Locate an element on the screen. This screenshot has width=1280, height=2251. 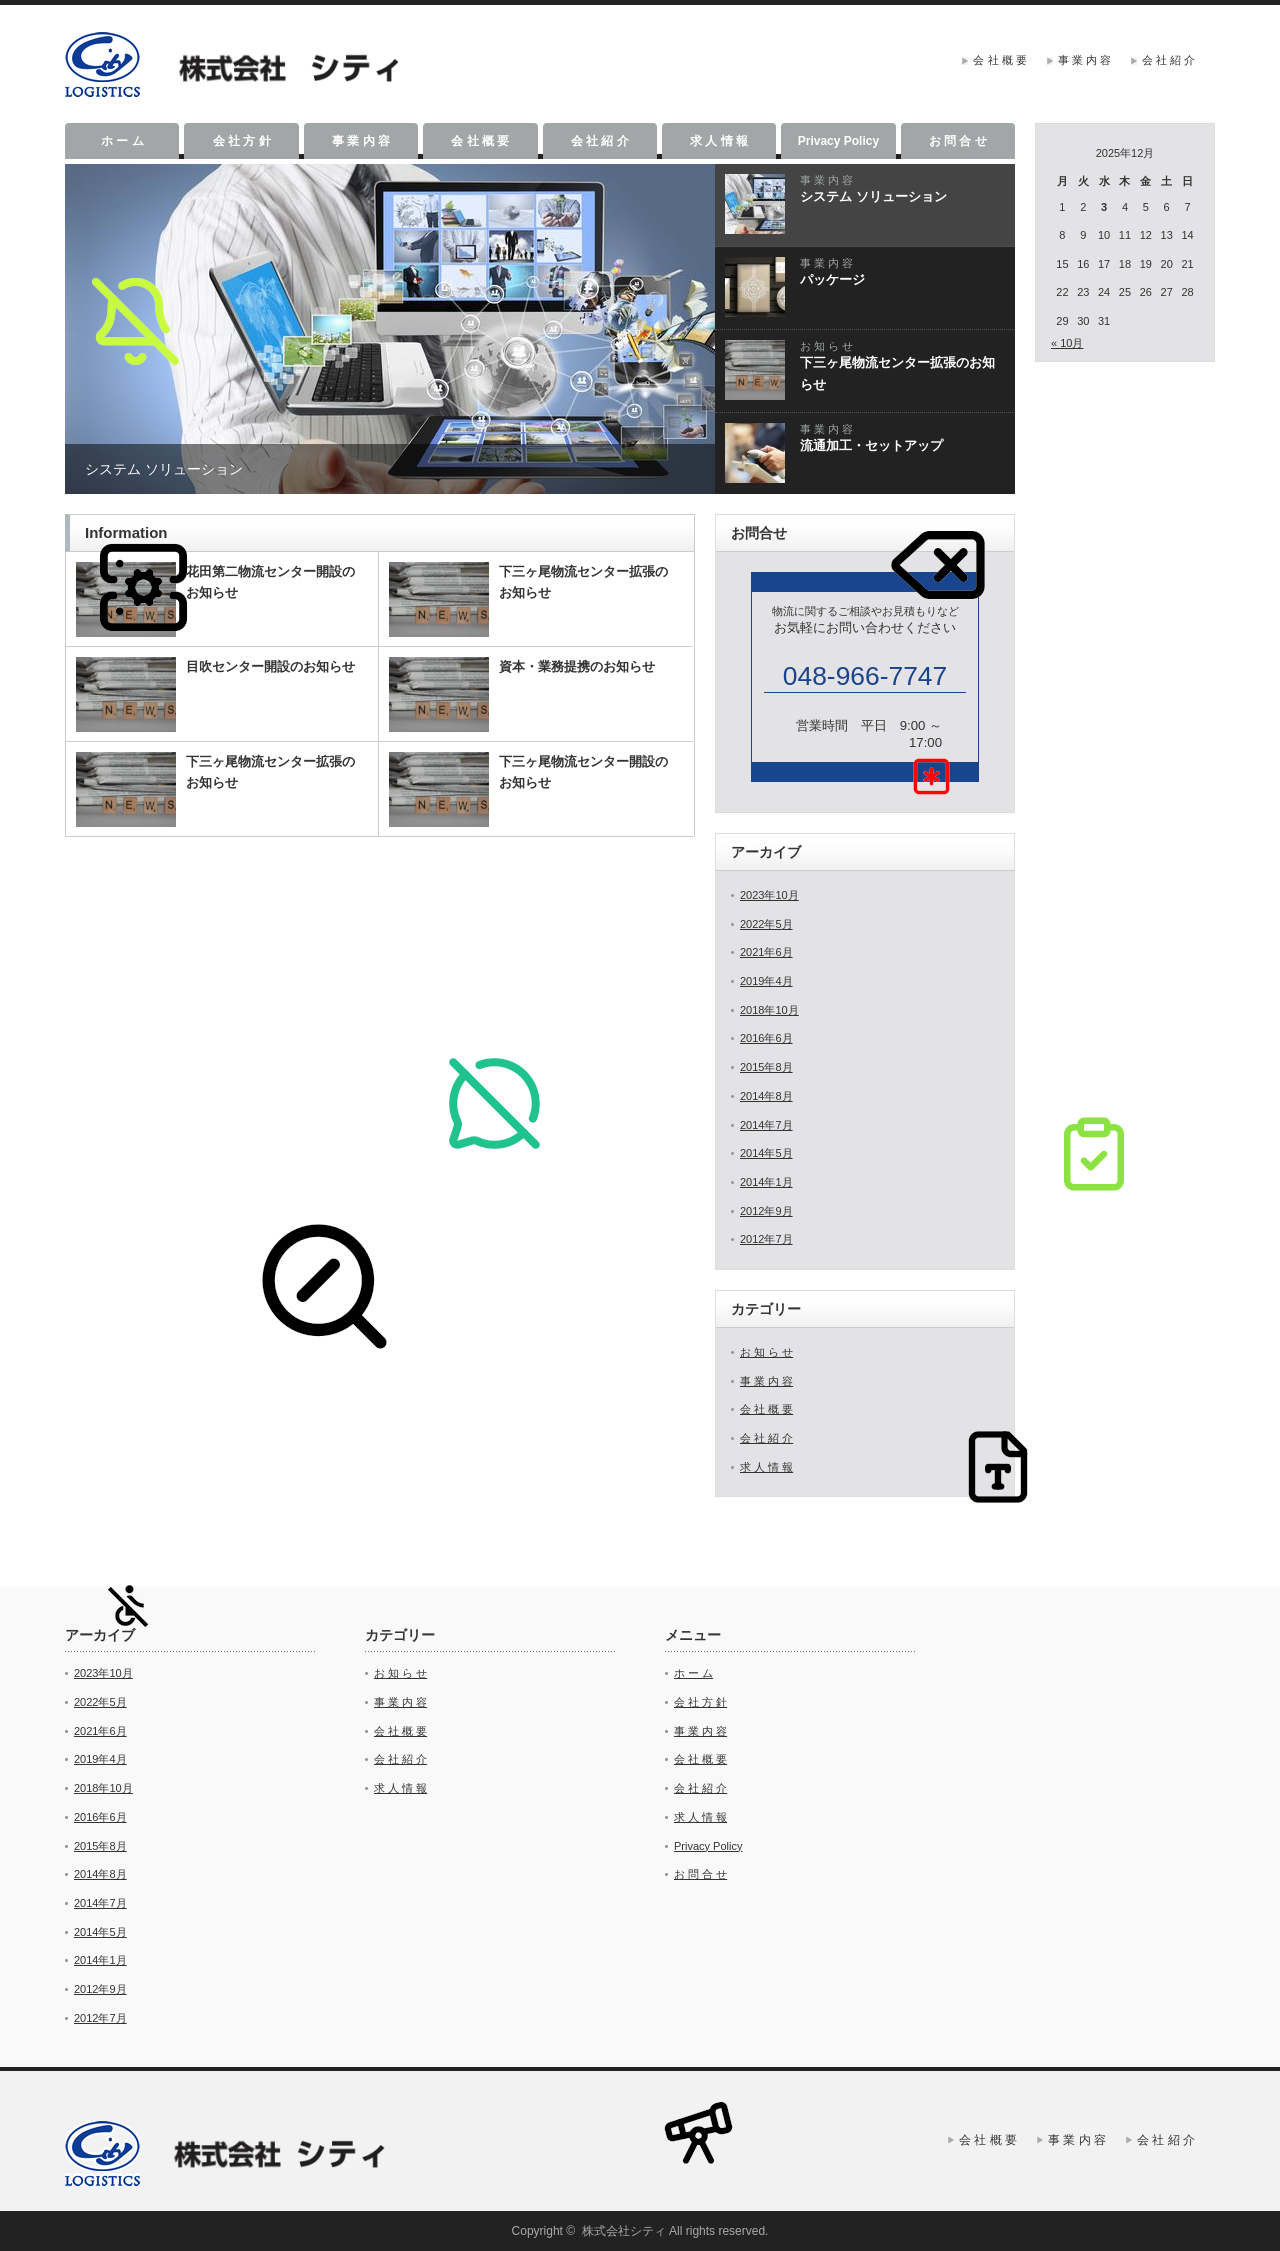
view text or document file type is located at coordinates (998, 1467).